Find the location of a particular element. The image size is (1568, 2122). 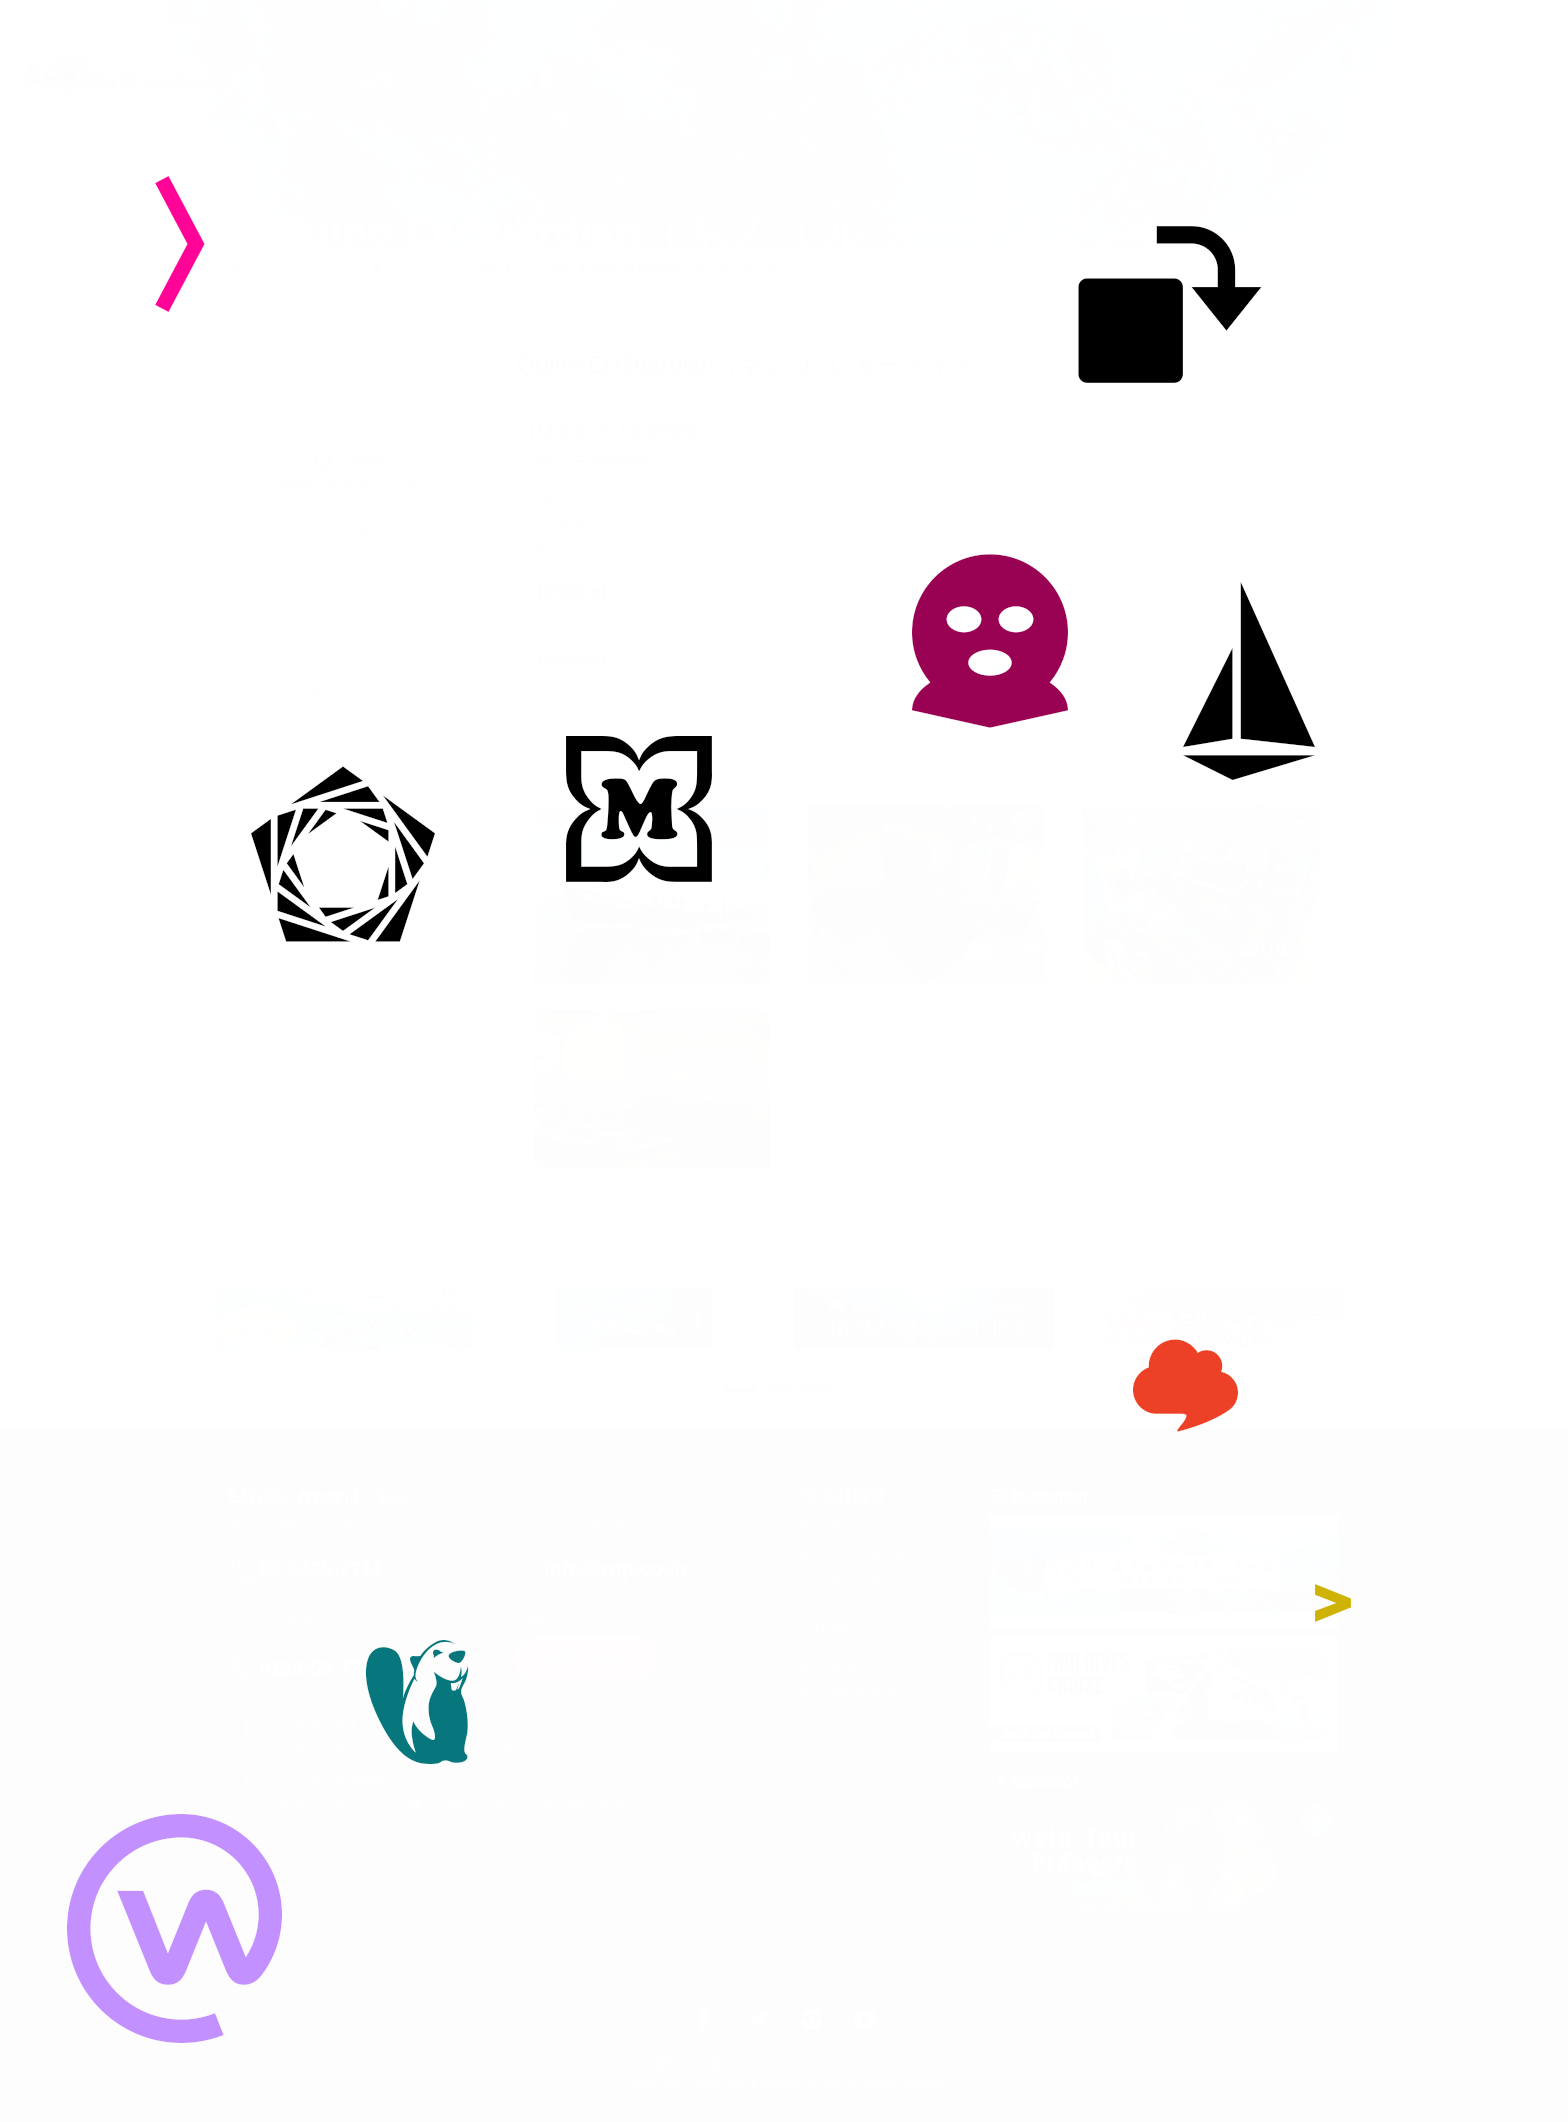

open dbeaver database management application is located at coordinates (417, 1702).